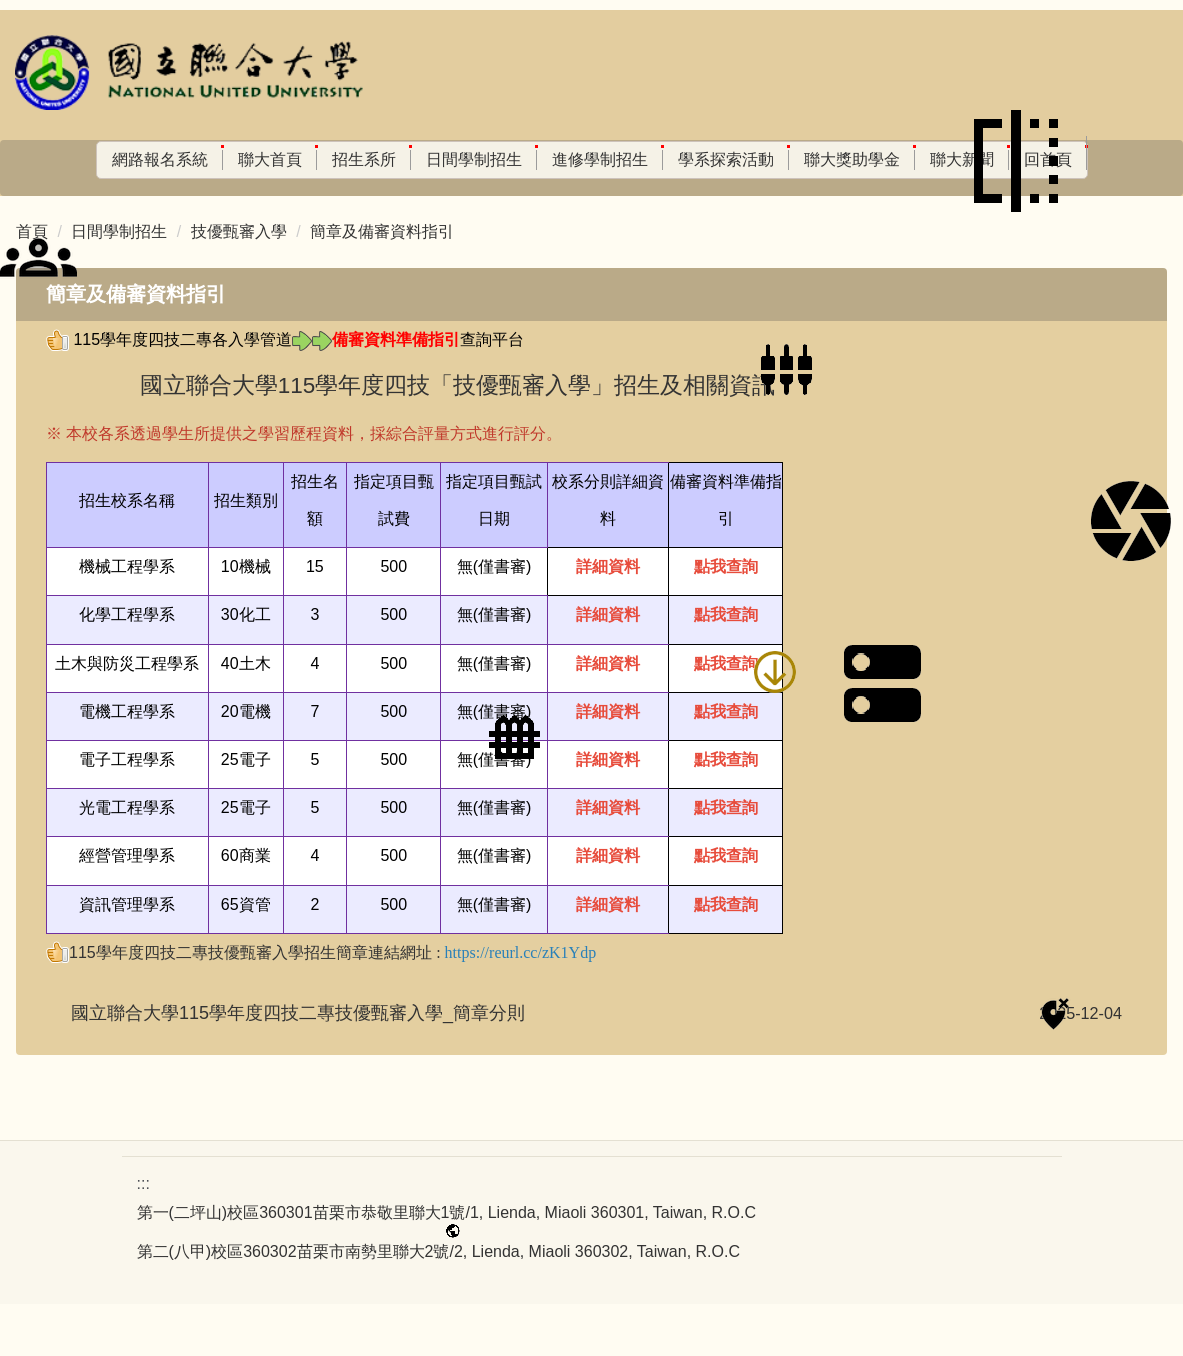 The height and width of the screenshot is (1356, 1183). What do you see at coordinates (1053, 1013) in the screenshot?
I see `remove a saved location pin` at bounding box center [1053, 1013].